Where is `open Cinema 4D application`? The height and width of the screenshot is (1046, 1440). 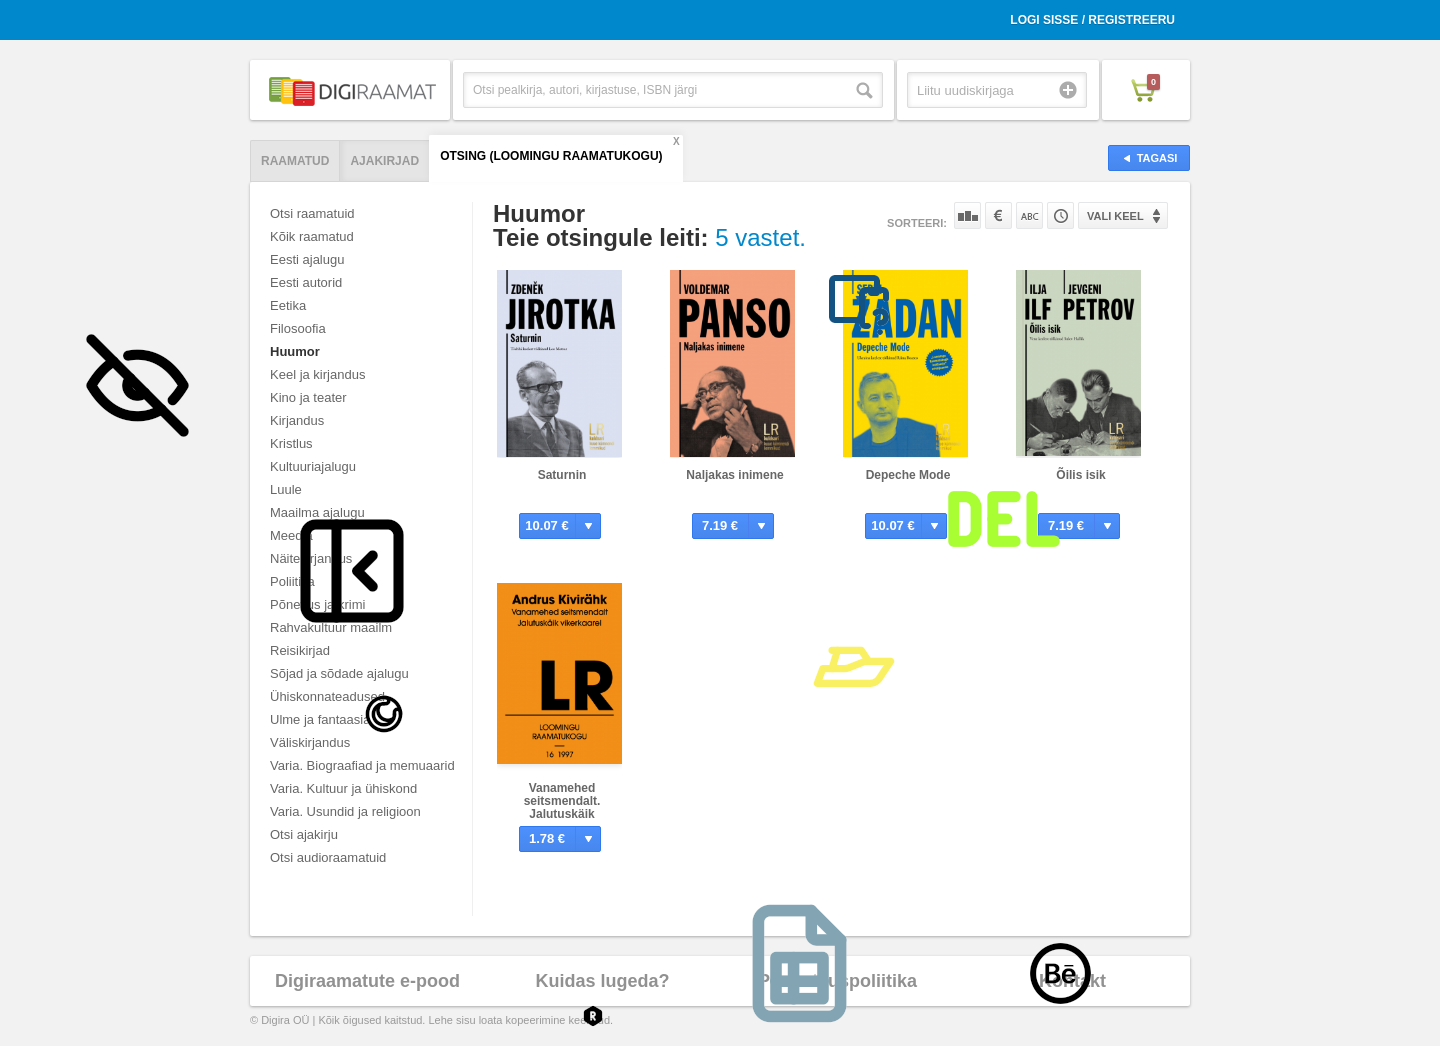
open Cinema 4D application is located at coordinates (384, 714).